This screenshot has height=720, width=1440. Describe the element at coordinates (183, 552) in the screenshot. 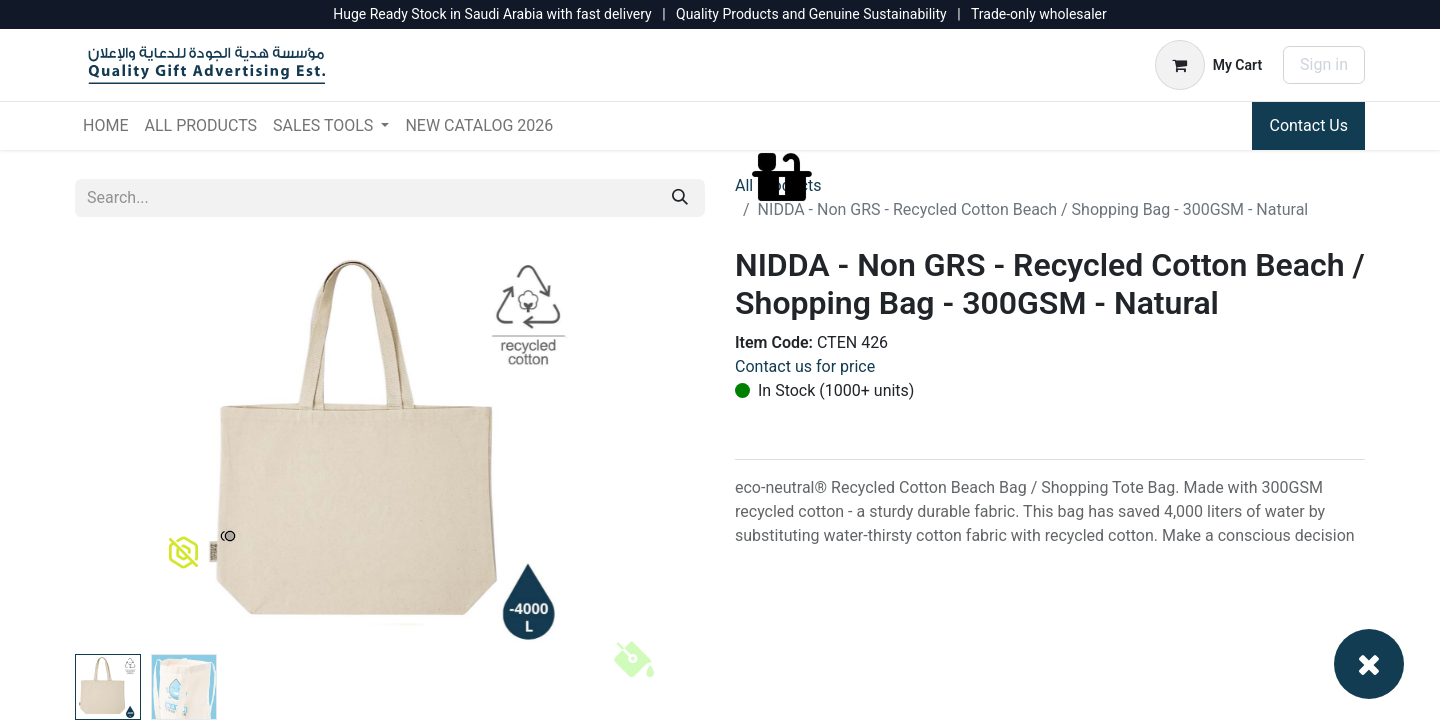

I see `disable assembly or grouping feature` at that location.